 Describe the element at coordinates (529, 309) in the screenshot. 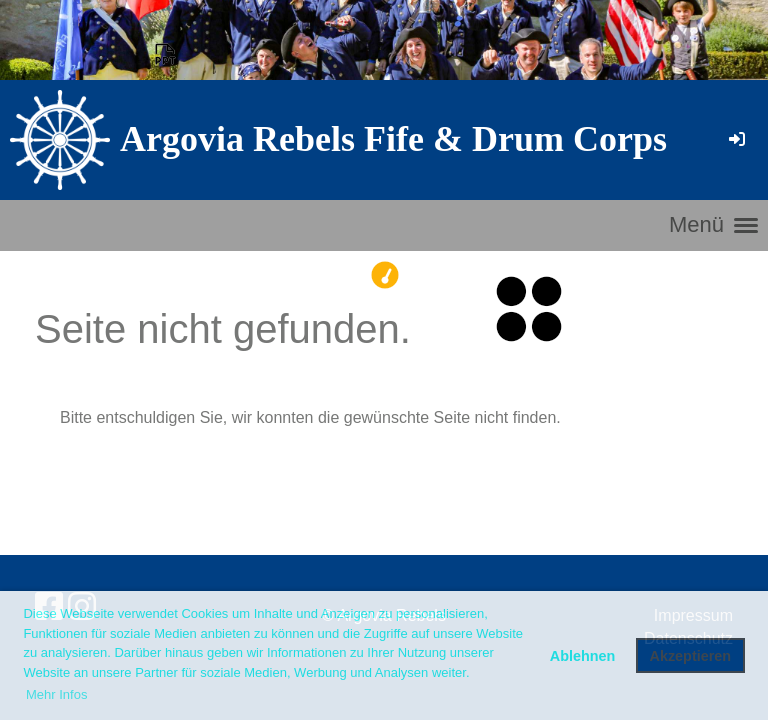

I see `open app grid or launcher` at that location.